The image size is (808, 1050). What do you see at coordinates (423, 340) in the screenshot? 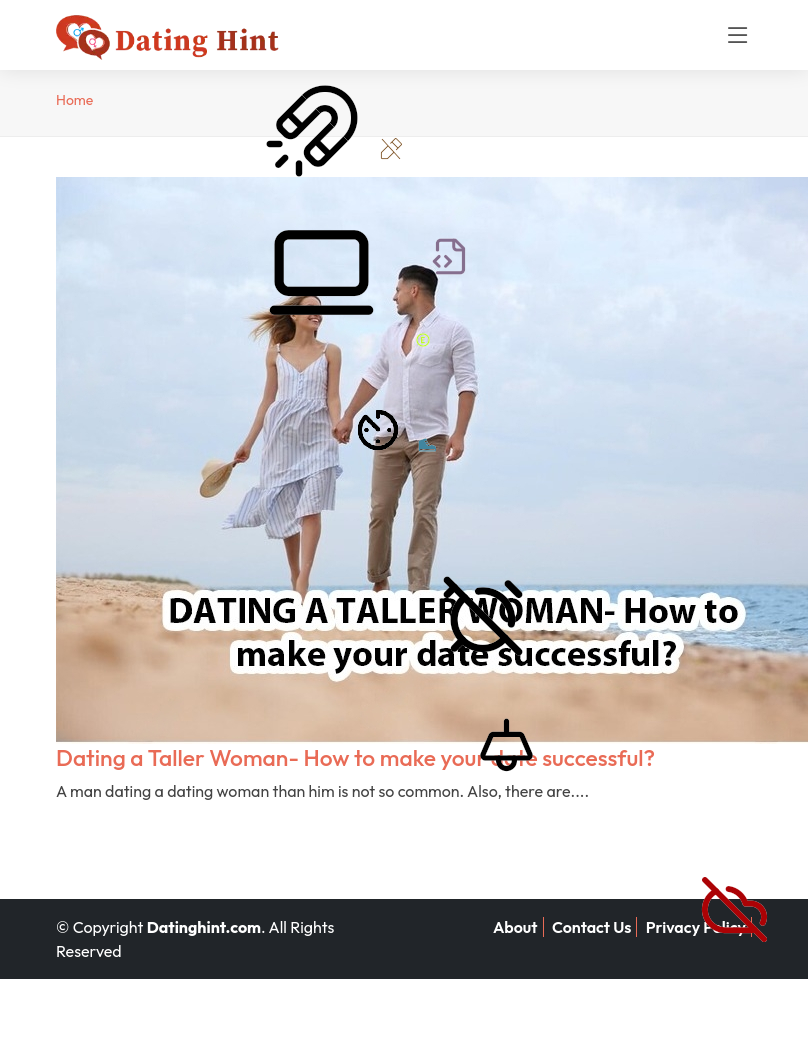
I see `indicates an "E" rating or classification` at bounding box center [423, 340].